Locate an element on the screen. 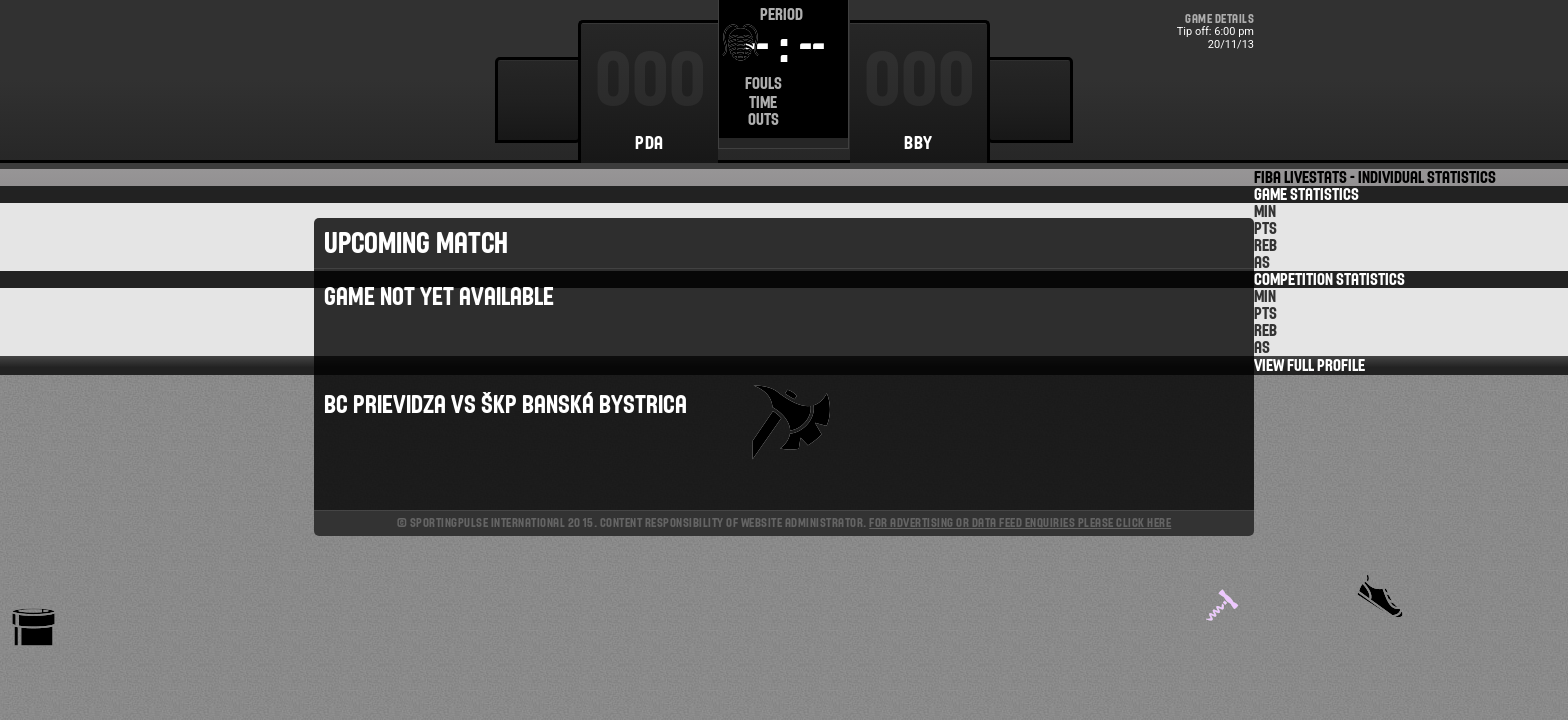 The image size is (1568, 720). indicates a damaged or worn weapon in inventory is located at coordinates (791, 425).